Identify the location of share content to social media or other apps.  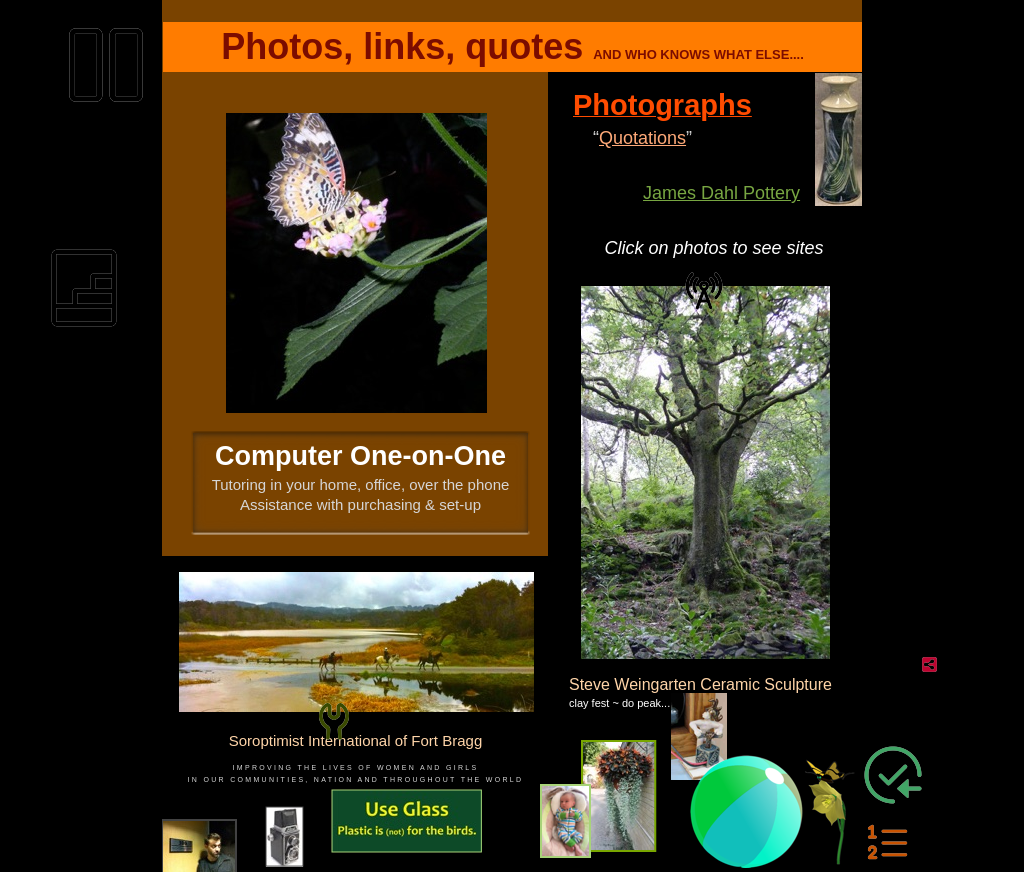
(929, 664).